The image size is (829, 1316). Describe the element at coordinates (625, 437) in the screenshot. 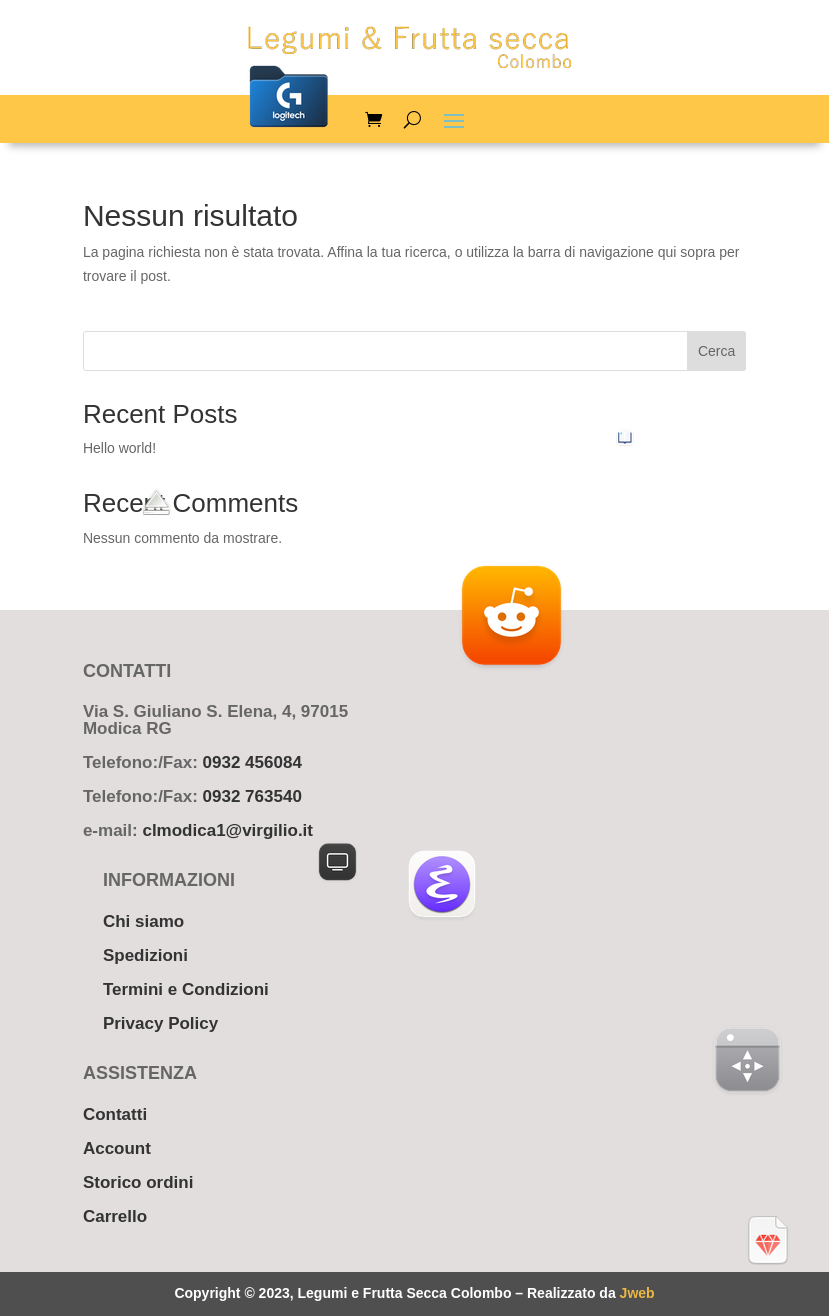

I see `open notes-up markdown note-taking app` at that location.